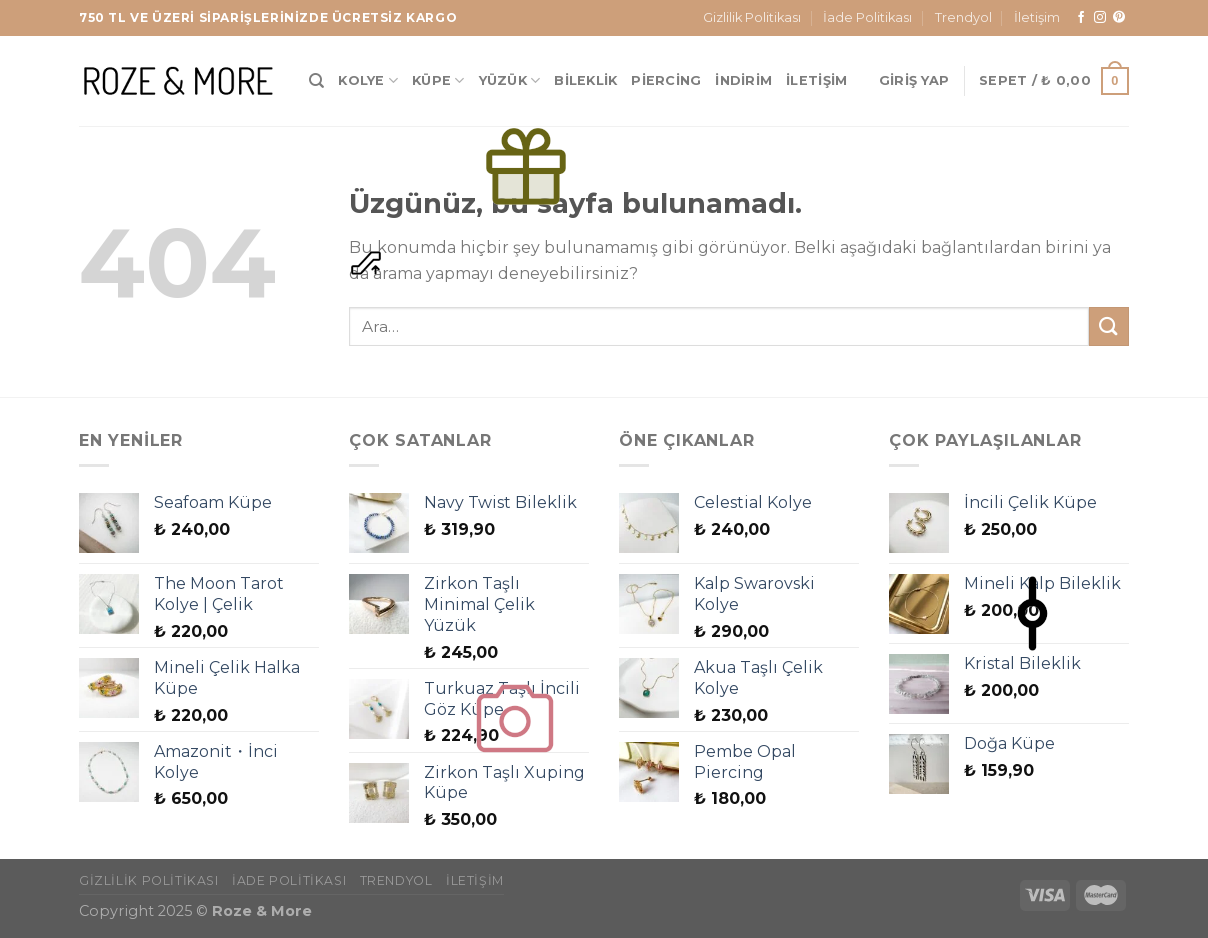  What do you see at coordinates (526, 171) in the screenshot?
I see `view or redeem a gift` at bounding box center [526, 171].